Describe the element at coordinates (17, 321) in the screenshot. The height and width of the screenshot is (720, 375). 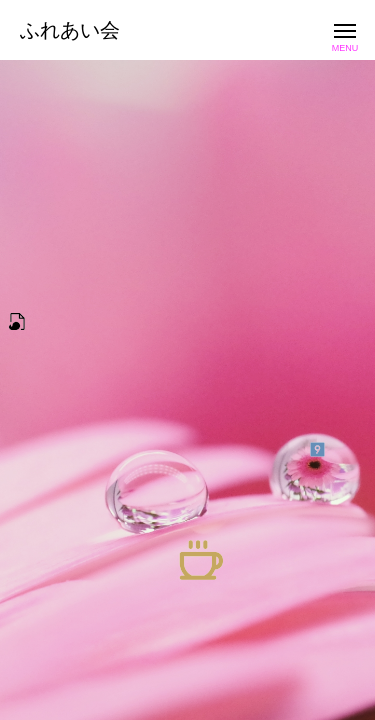
I see `access cloud-synced files` at that location.